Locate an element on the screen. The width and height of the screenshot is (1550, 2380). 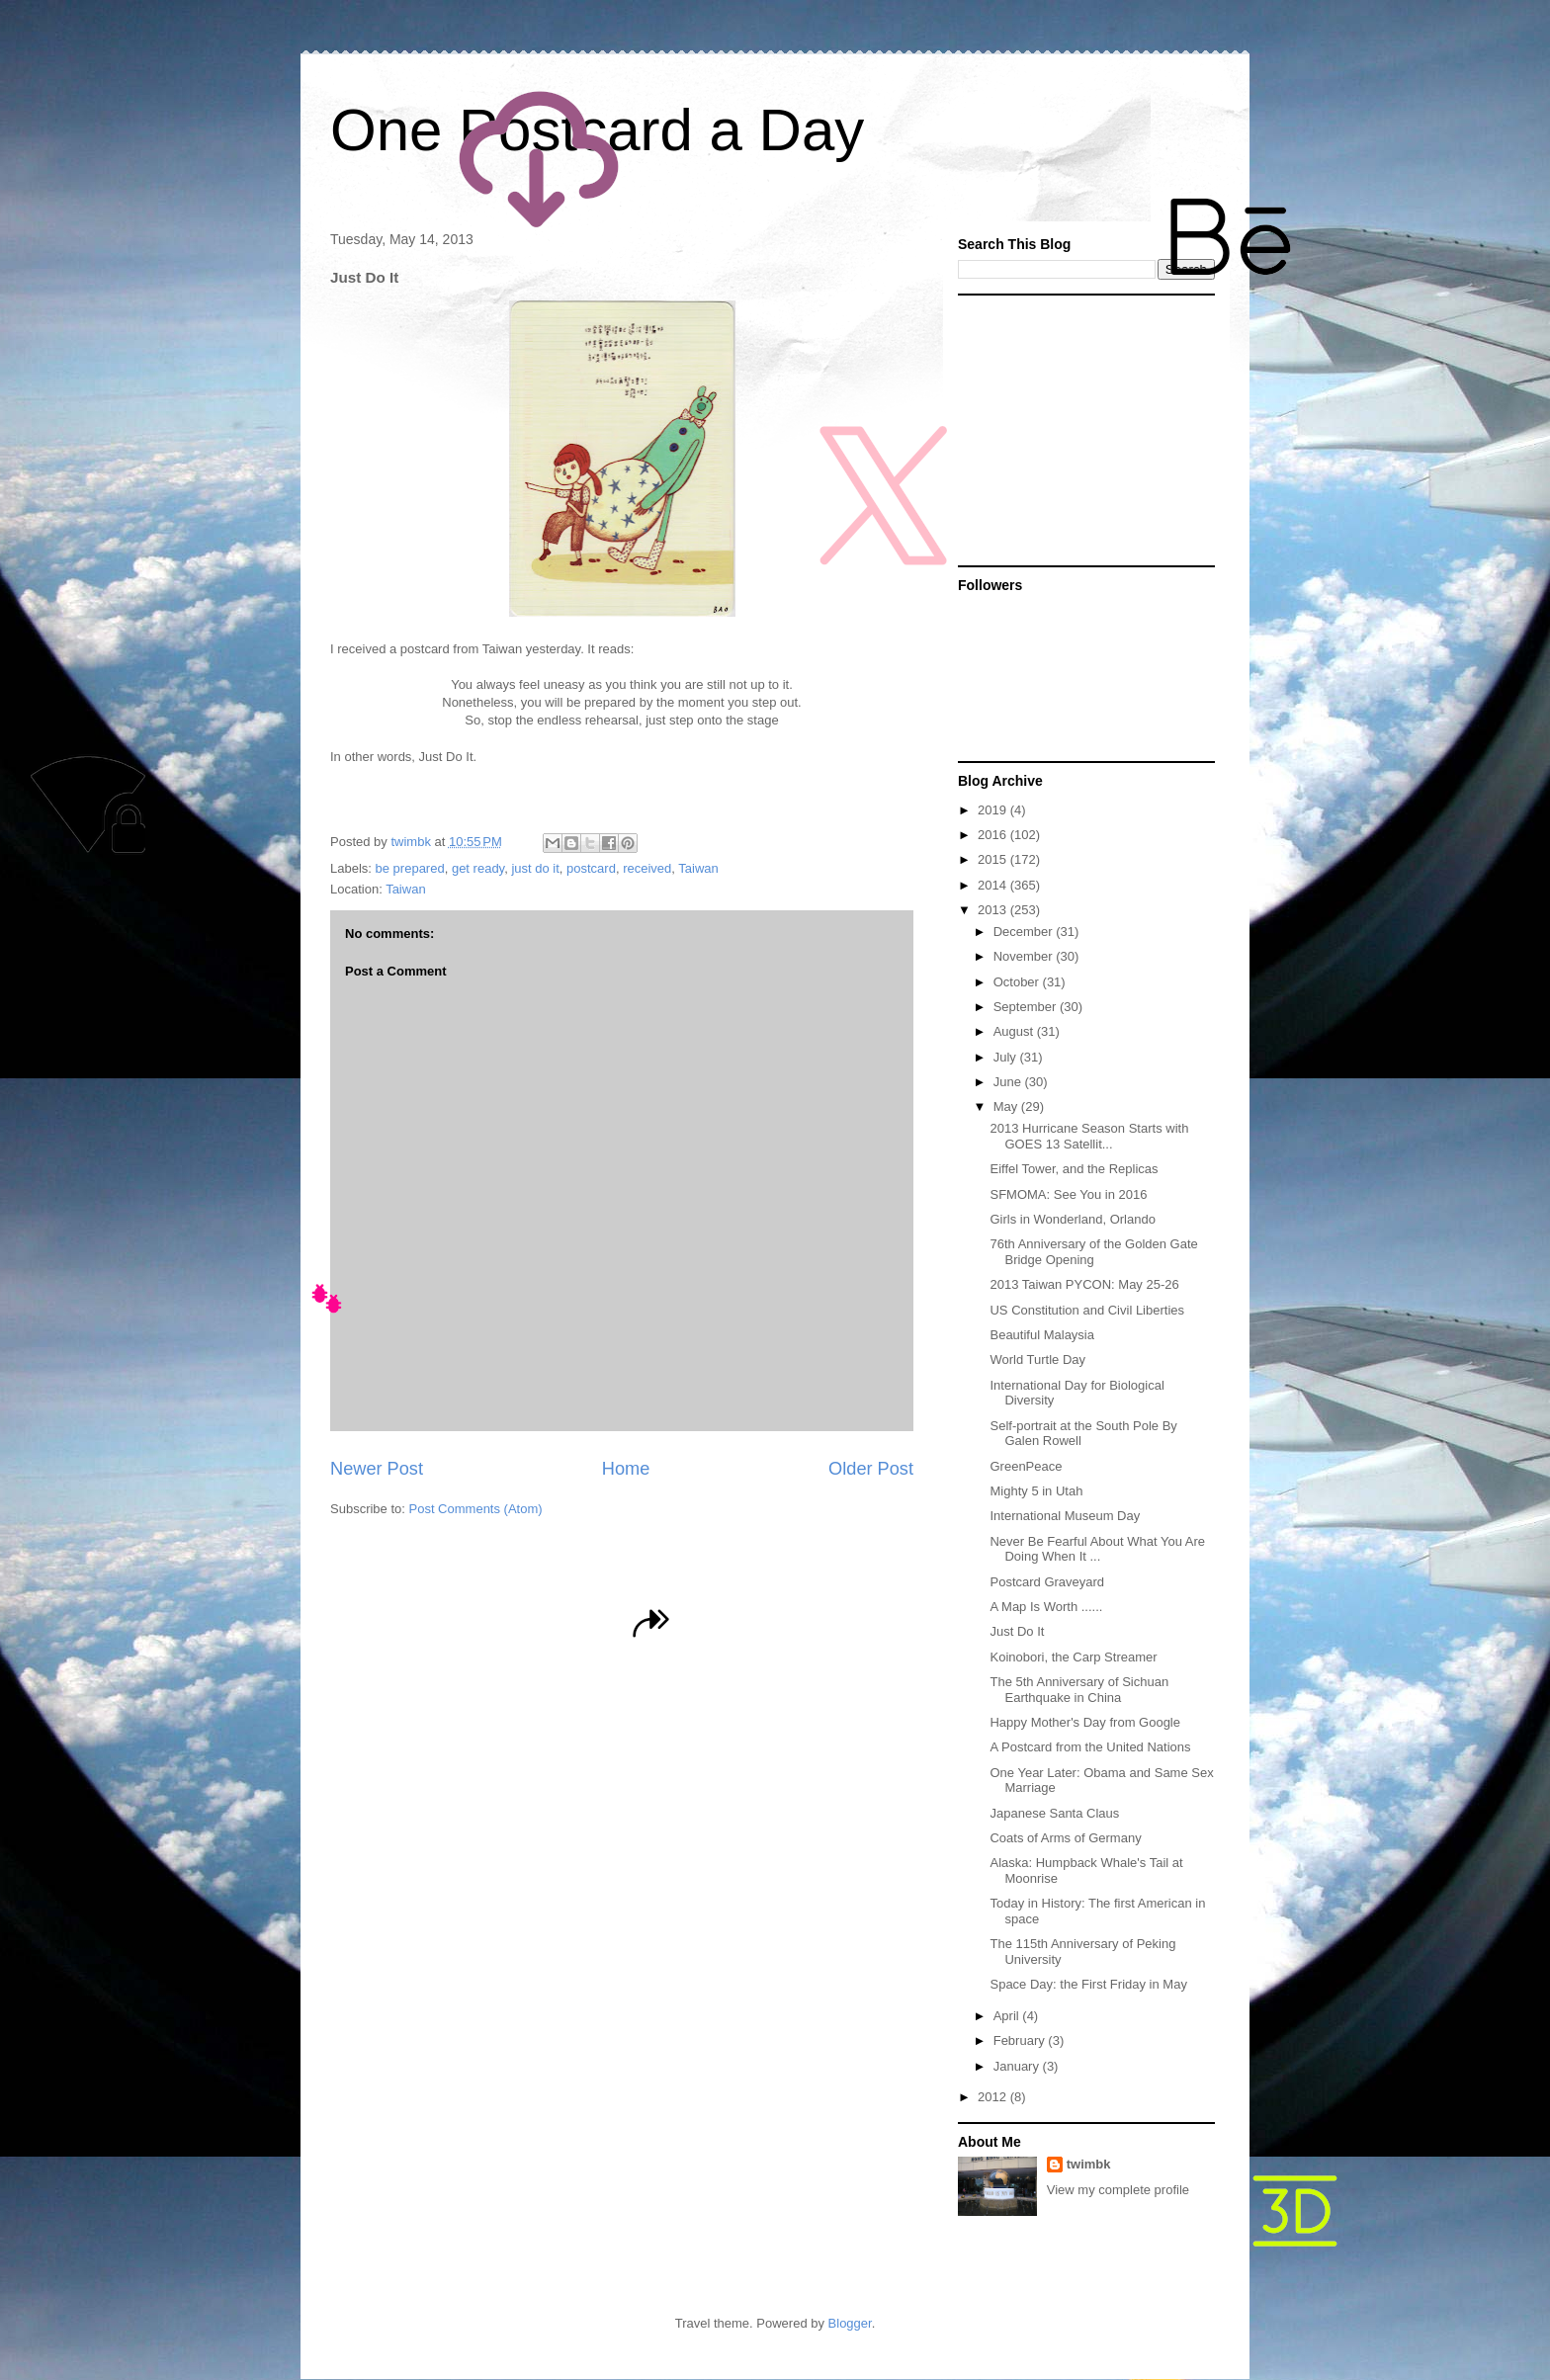
switch to 3D view mode is located at coordinates (1295, 2211).